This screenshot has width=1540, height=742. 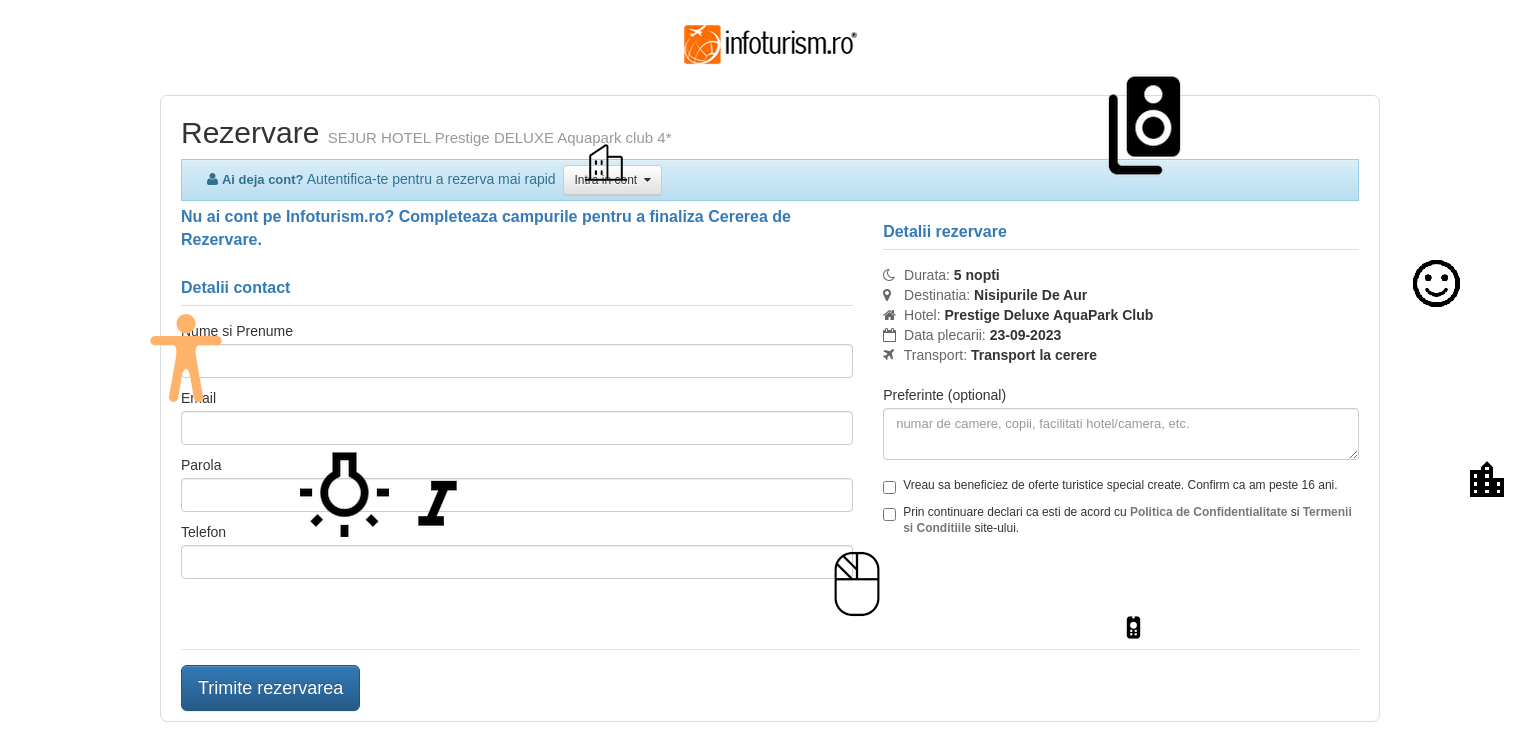 I want to click on adjust incandescent light settings, so click(x=344, y=492).